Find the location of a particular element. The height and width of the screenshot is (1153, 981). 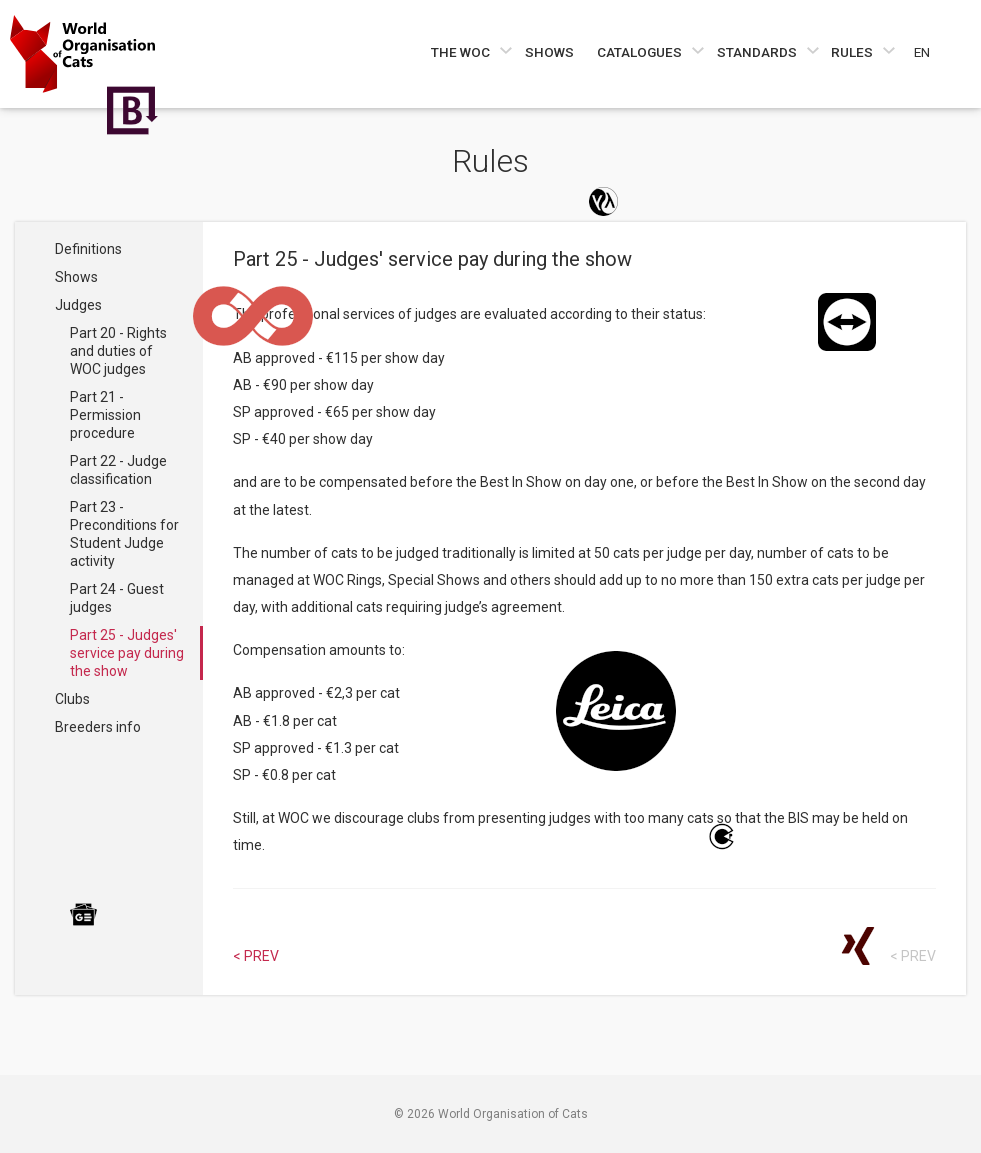

open brandfolder digital asset management is located at coordinates (132, 110).